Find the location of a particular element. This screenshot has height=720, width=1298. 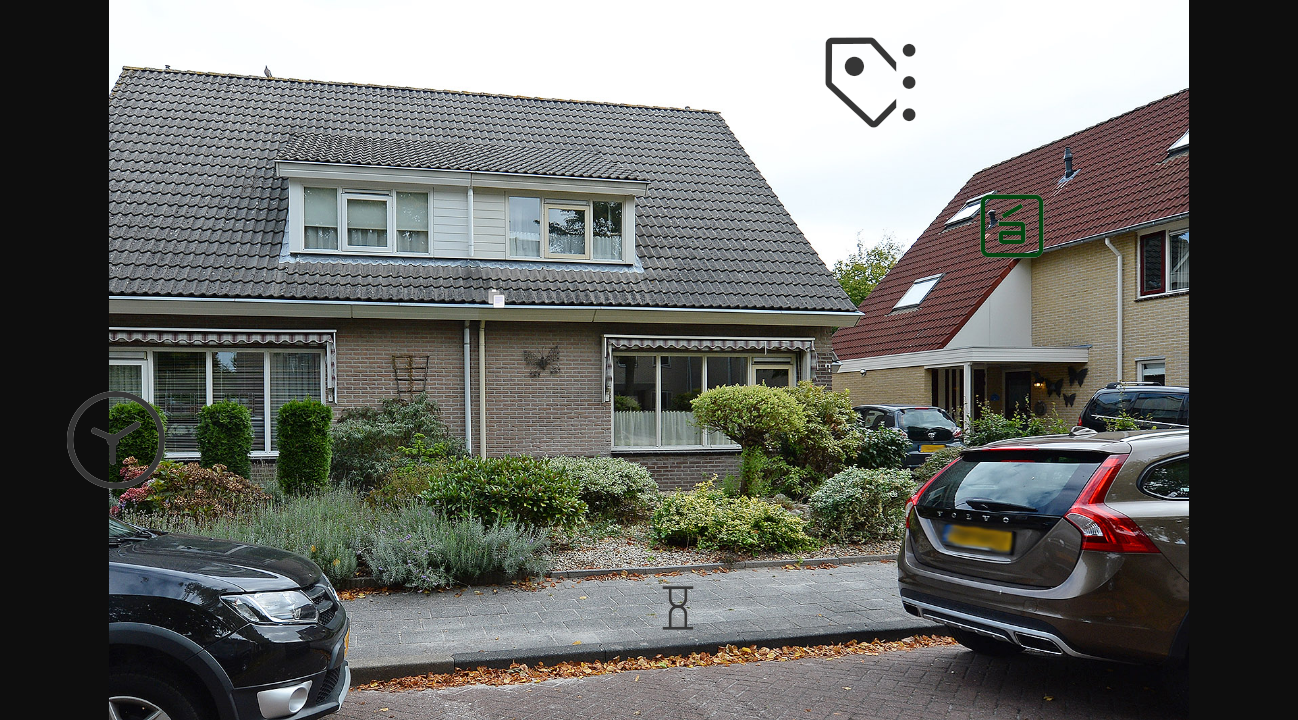

countdown timer or time remaining indicator is located at coordinates (678, 608).